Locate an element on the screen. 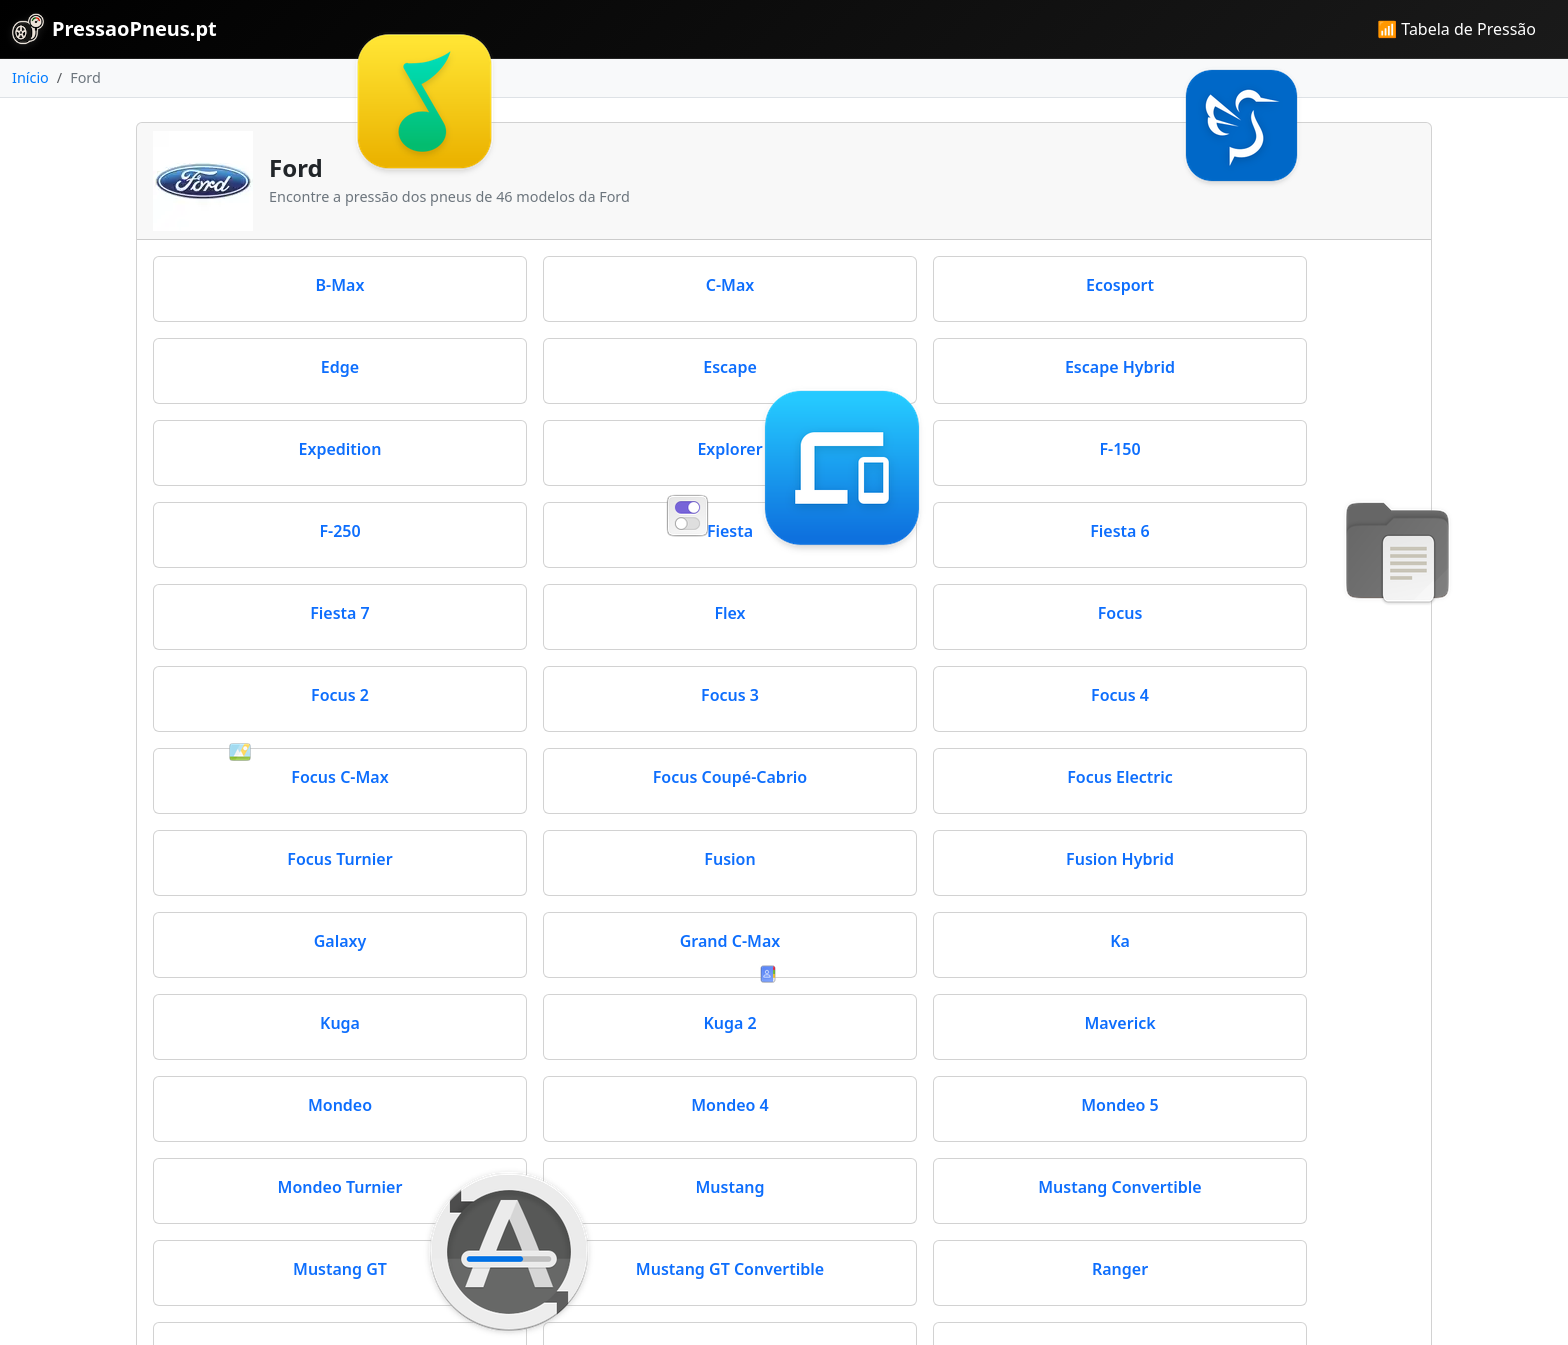  check for available software updates is located at coordinates (509, 1252).